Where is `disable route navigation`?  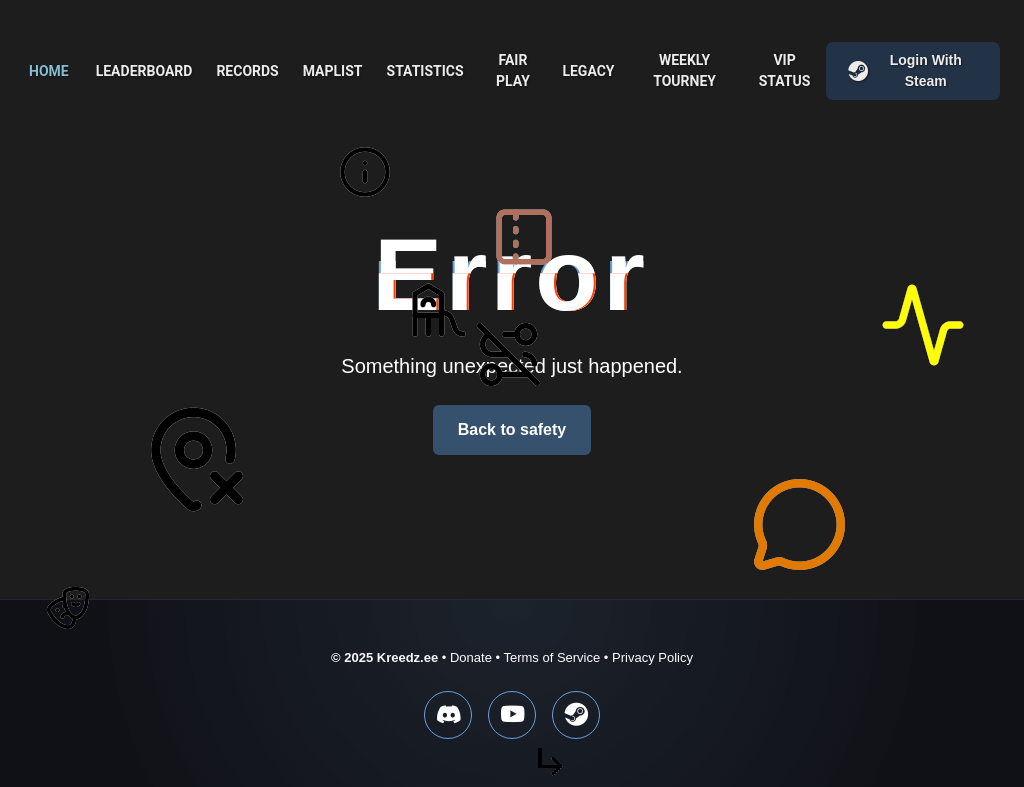
disable route navigation is located at coordinates (508, 354).